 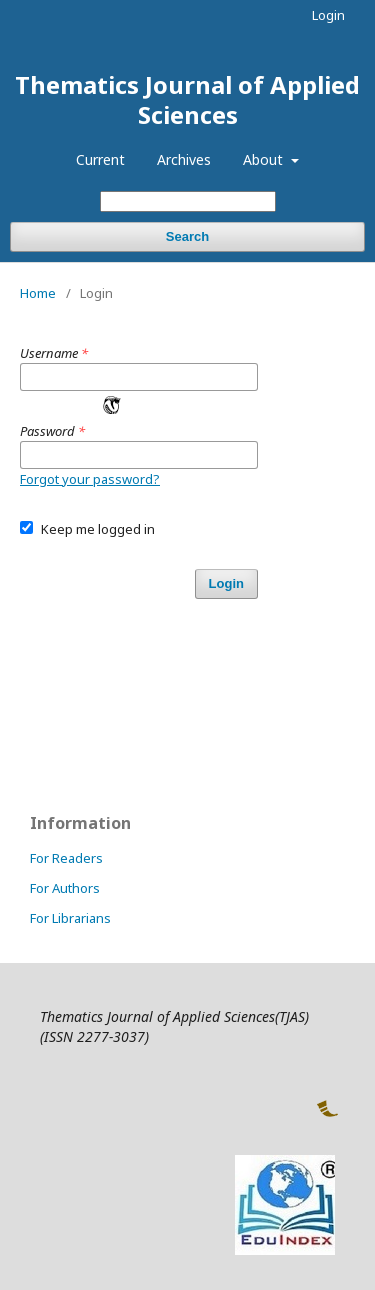 What do you see at coordinates (327, 1108) in the screenshot?
I see `Flask web framework logo` at bounding box center [327, 1108].